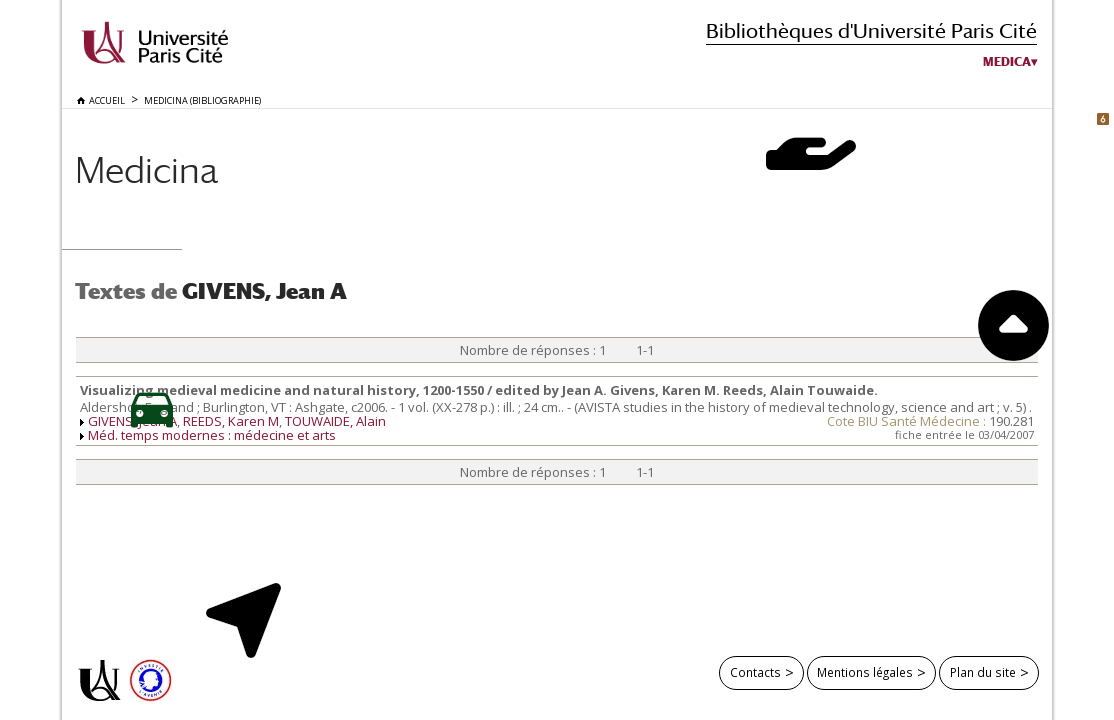 The image size is (1114, 720). I want to click on receive or accept an item, so click(811, 130).